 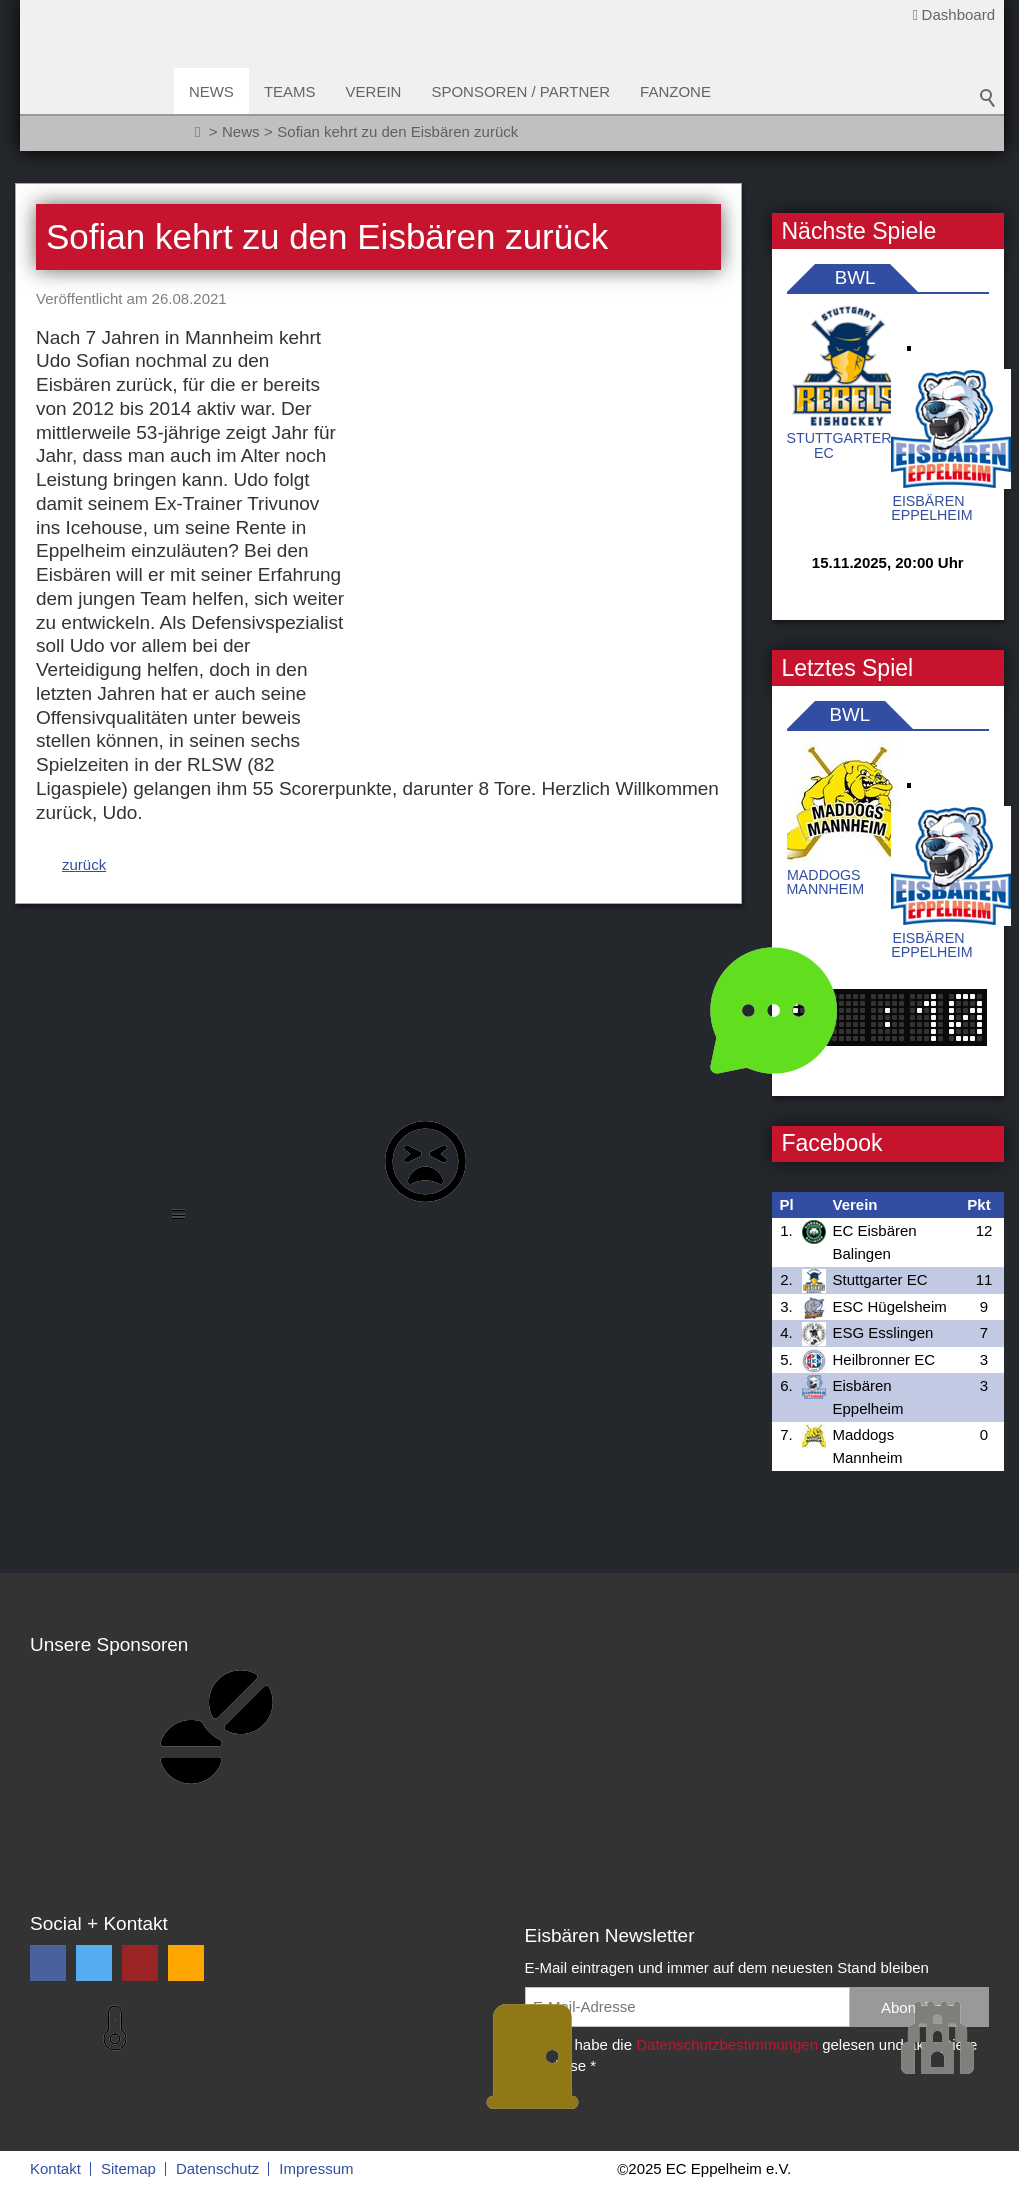 I want to click on indicates user fatigue or exhaustion status, so click(x=425, y=1161).